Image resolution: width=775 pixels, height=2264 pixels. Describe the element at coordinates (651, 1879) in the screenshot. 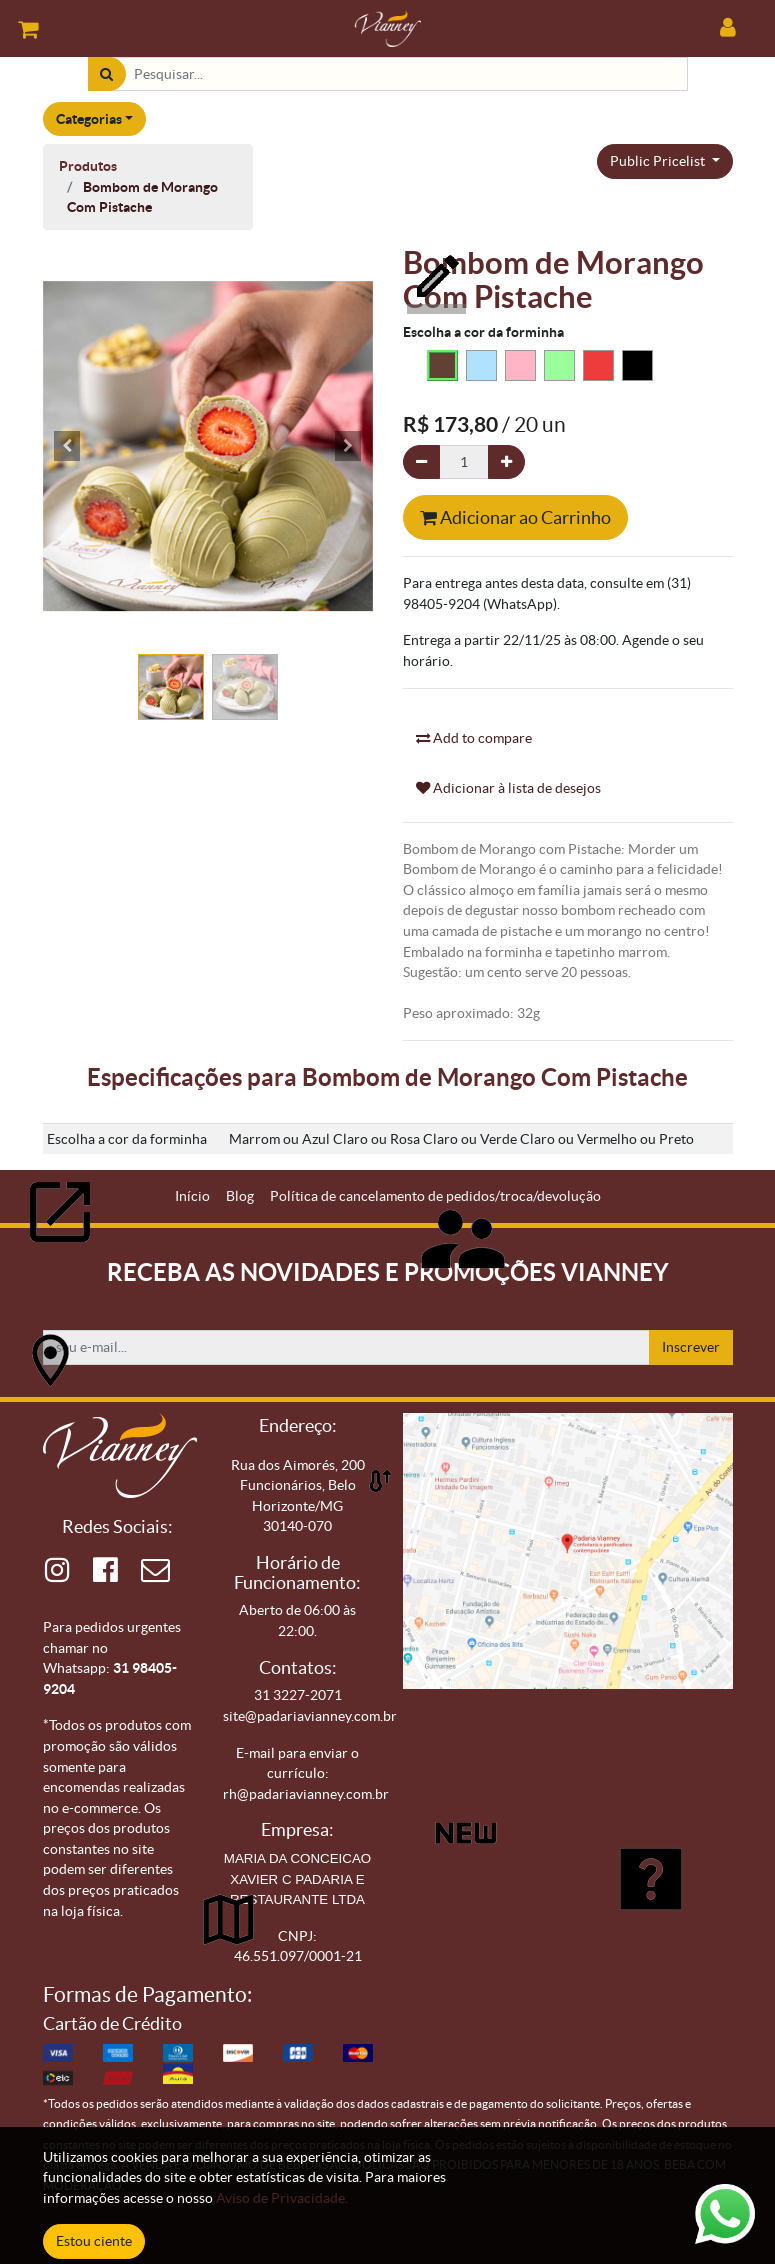

I see `access help center or support resources` at that location.